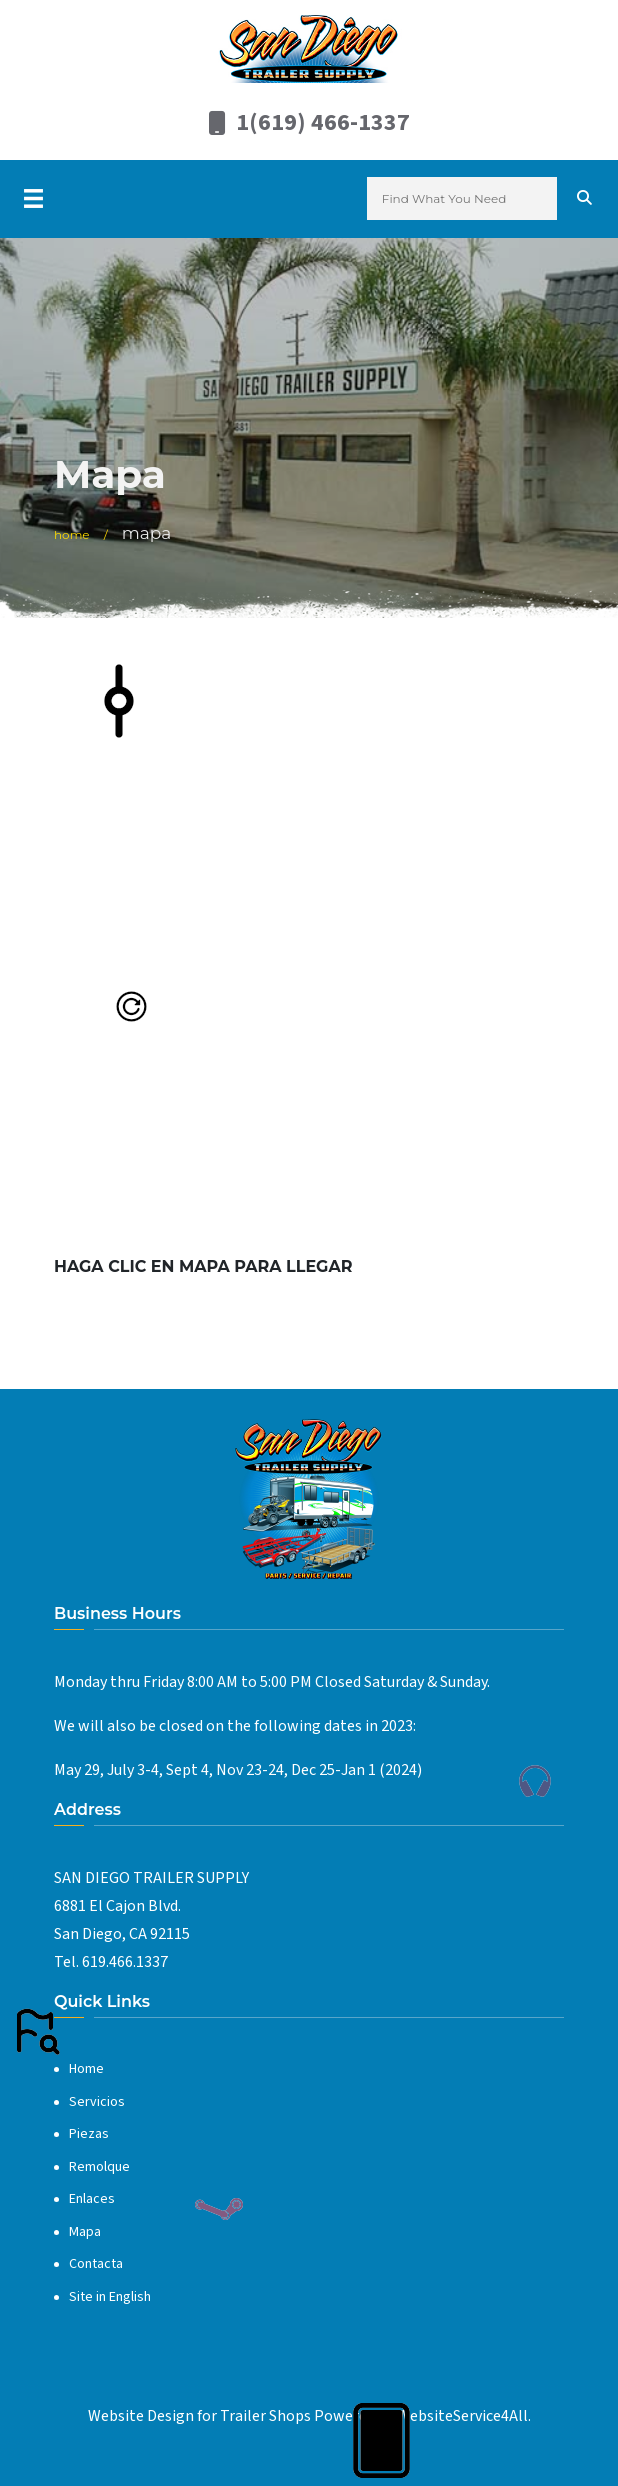 The width and height of the screenshot is (618, 2486). I want to click on contact customer support, so click(535, 1781).